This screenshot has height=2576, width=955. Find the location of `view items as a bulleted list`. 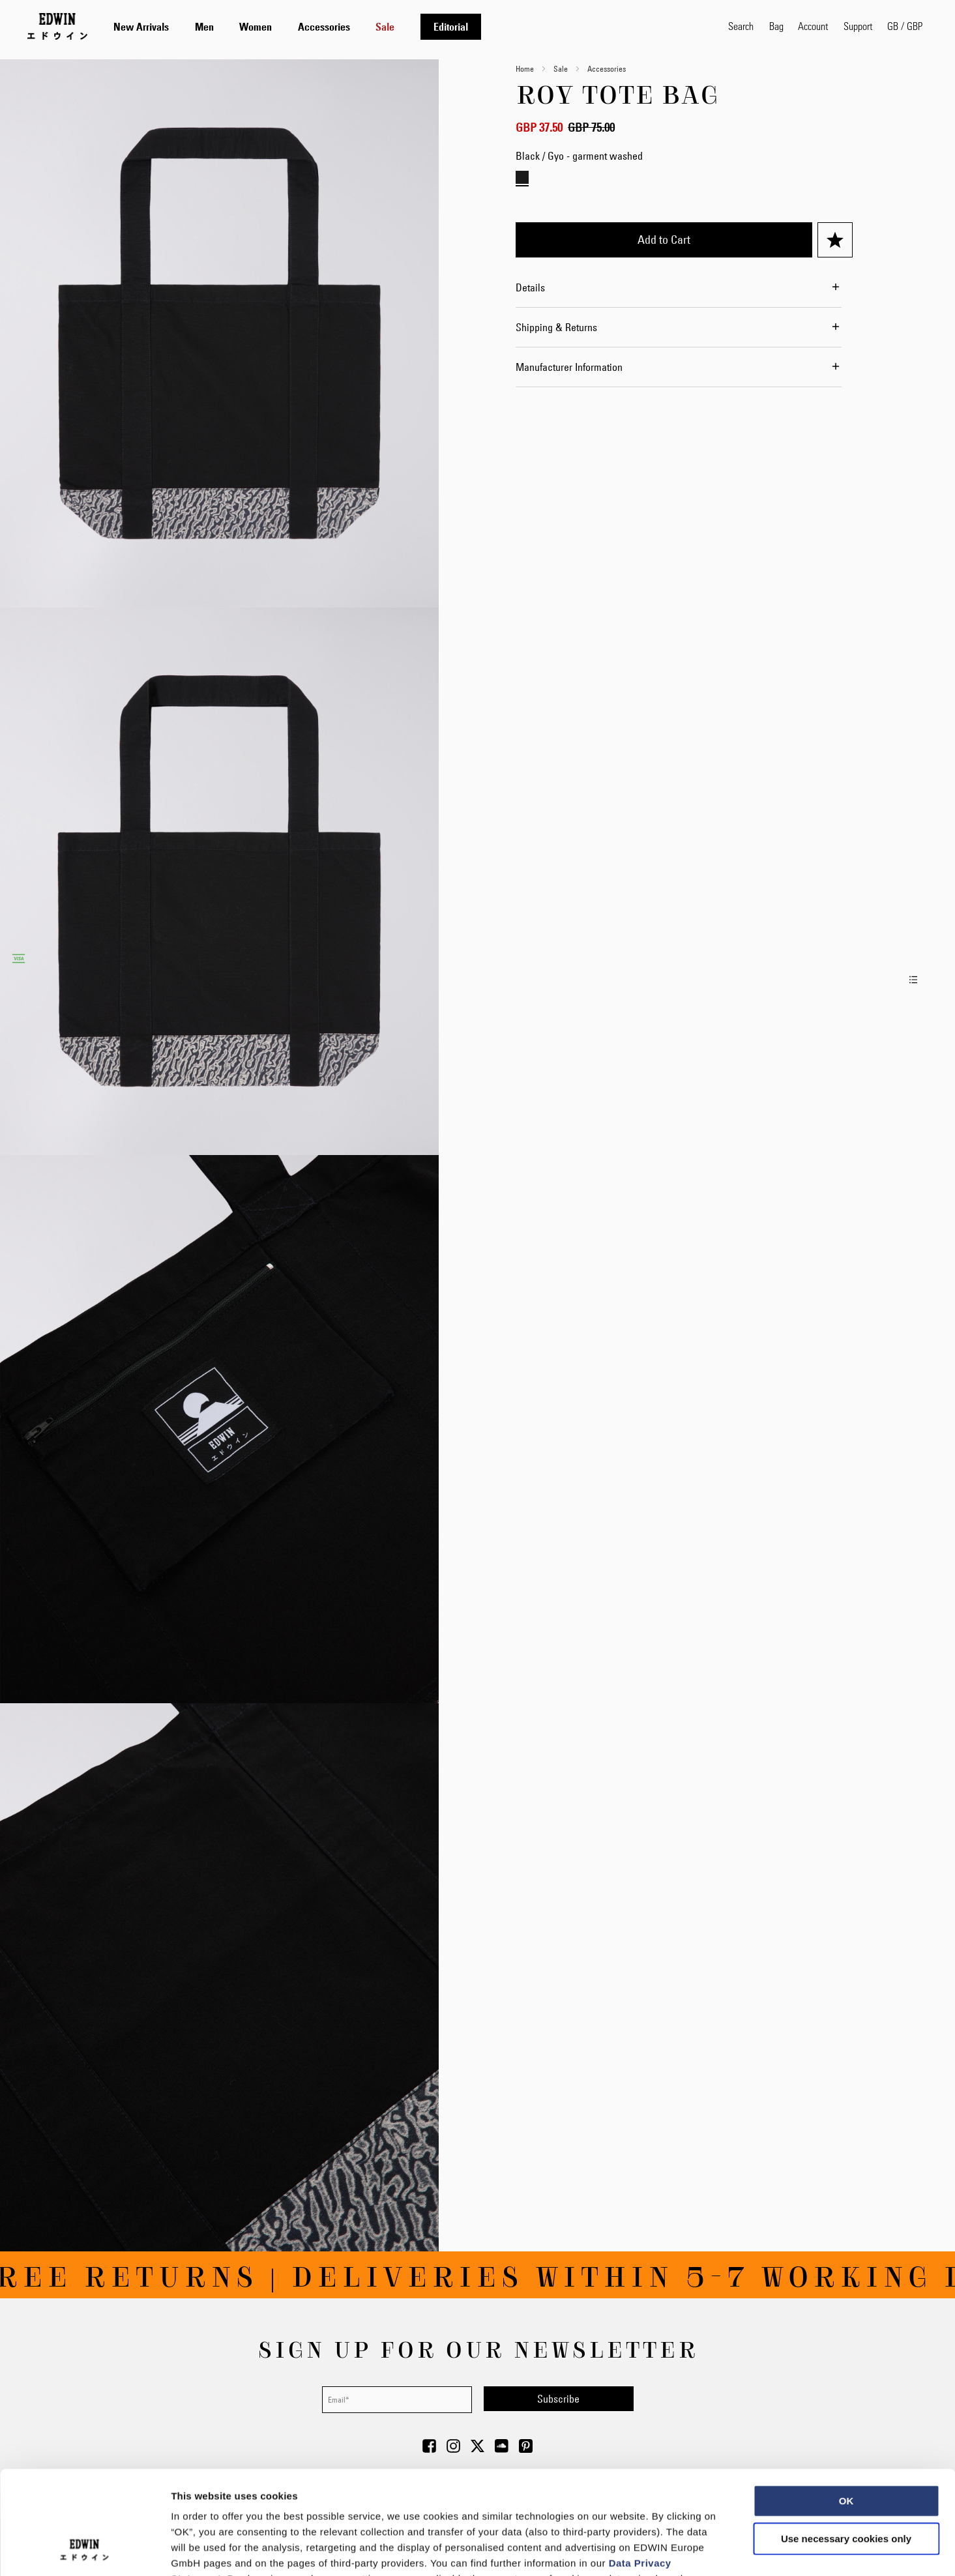

view items as a bulleted list is located at coordinates (913, 980).